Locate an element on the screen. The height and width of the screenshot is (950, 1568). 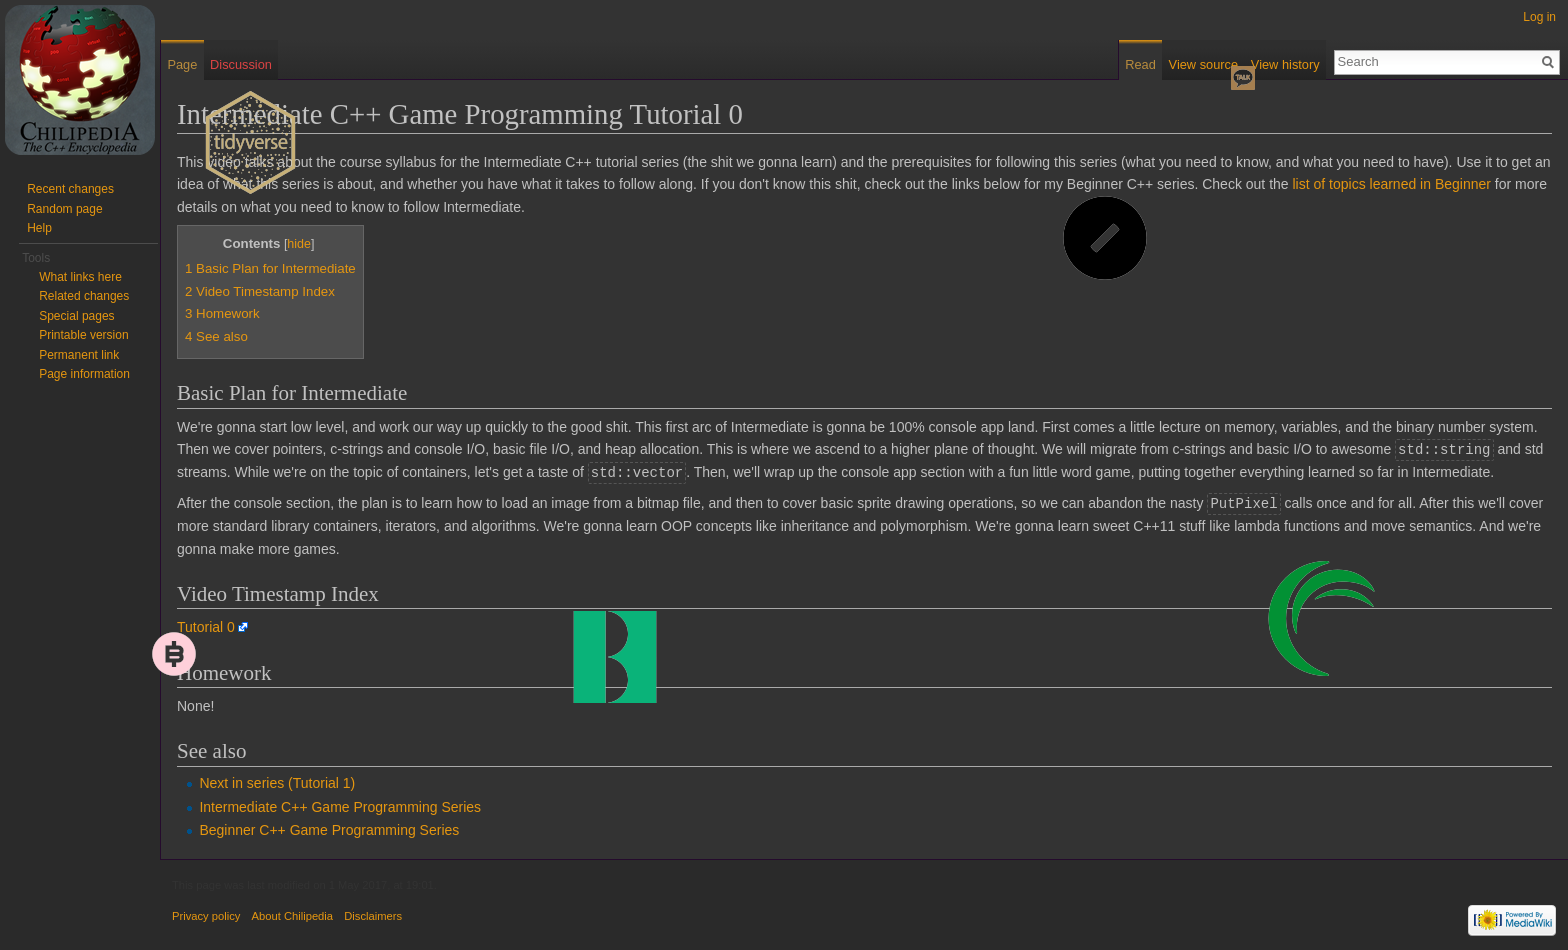
akamai technologies company logo is located at coordinates (1321, 618).